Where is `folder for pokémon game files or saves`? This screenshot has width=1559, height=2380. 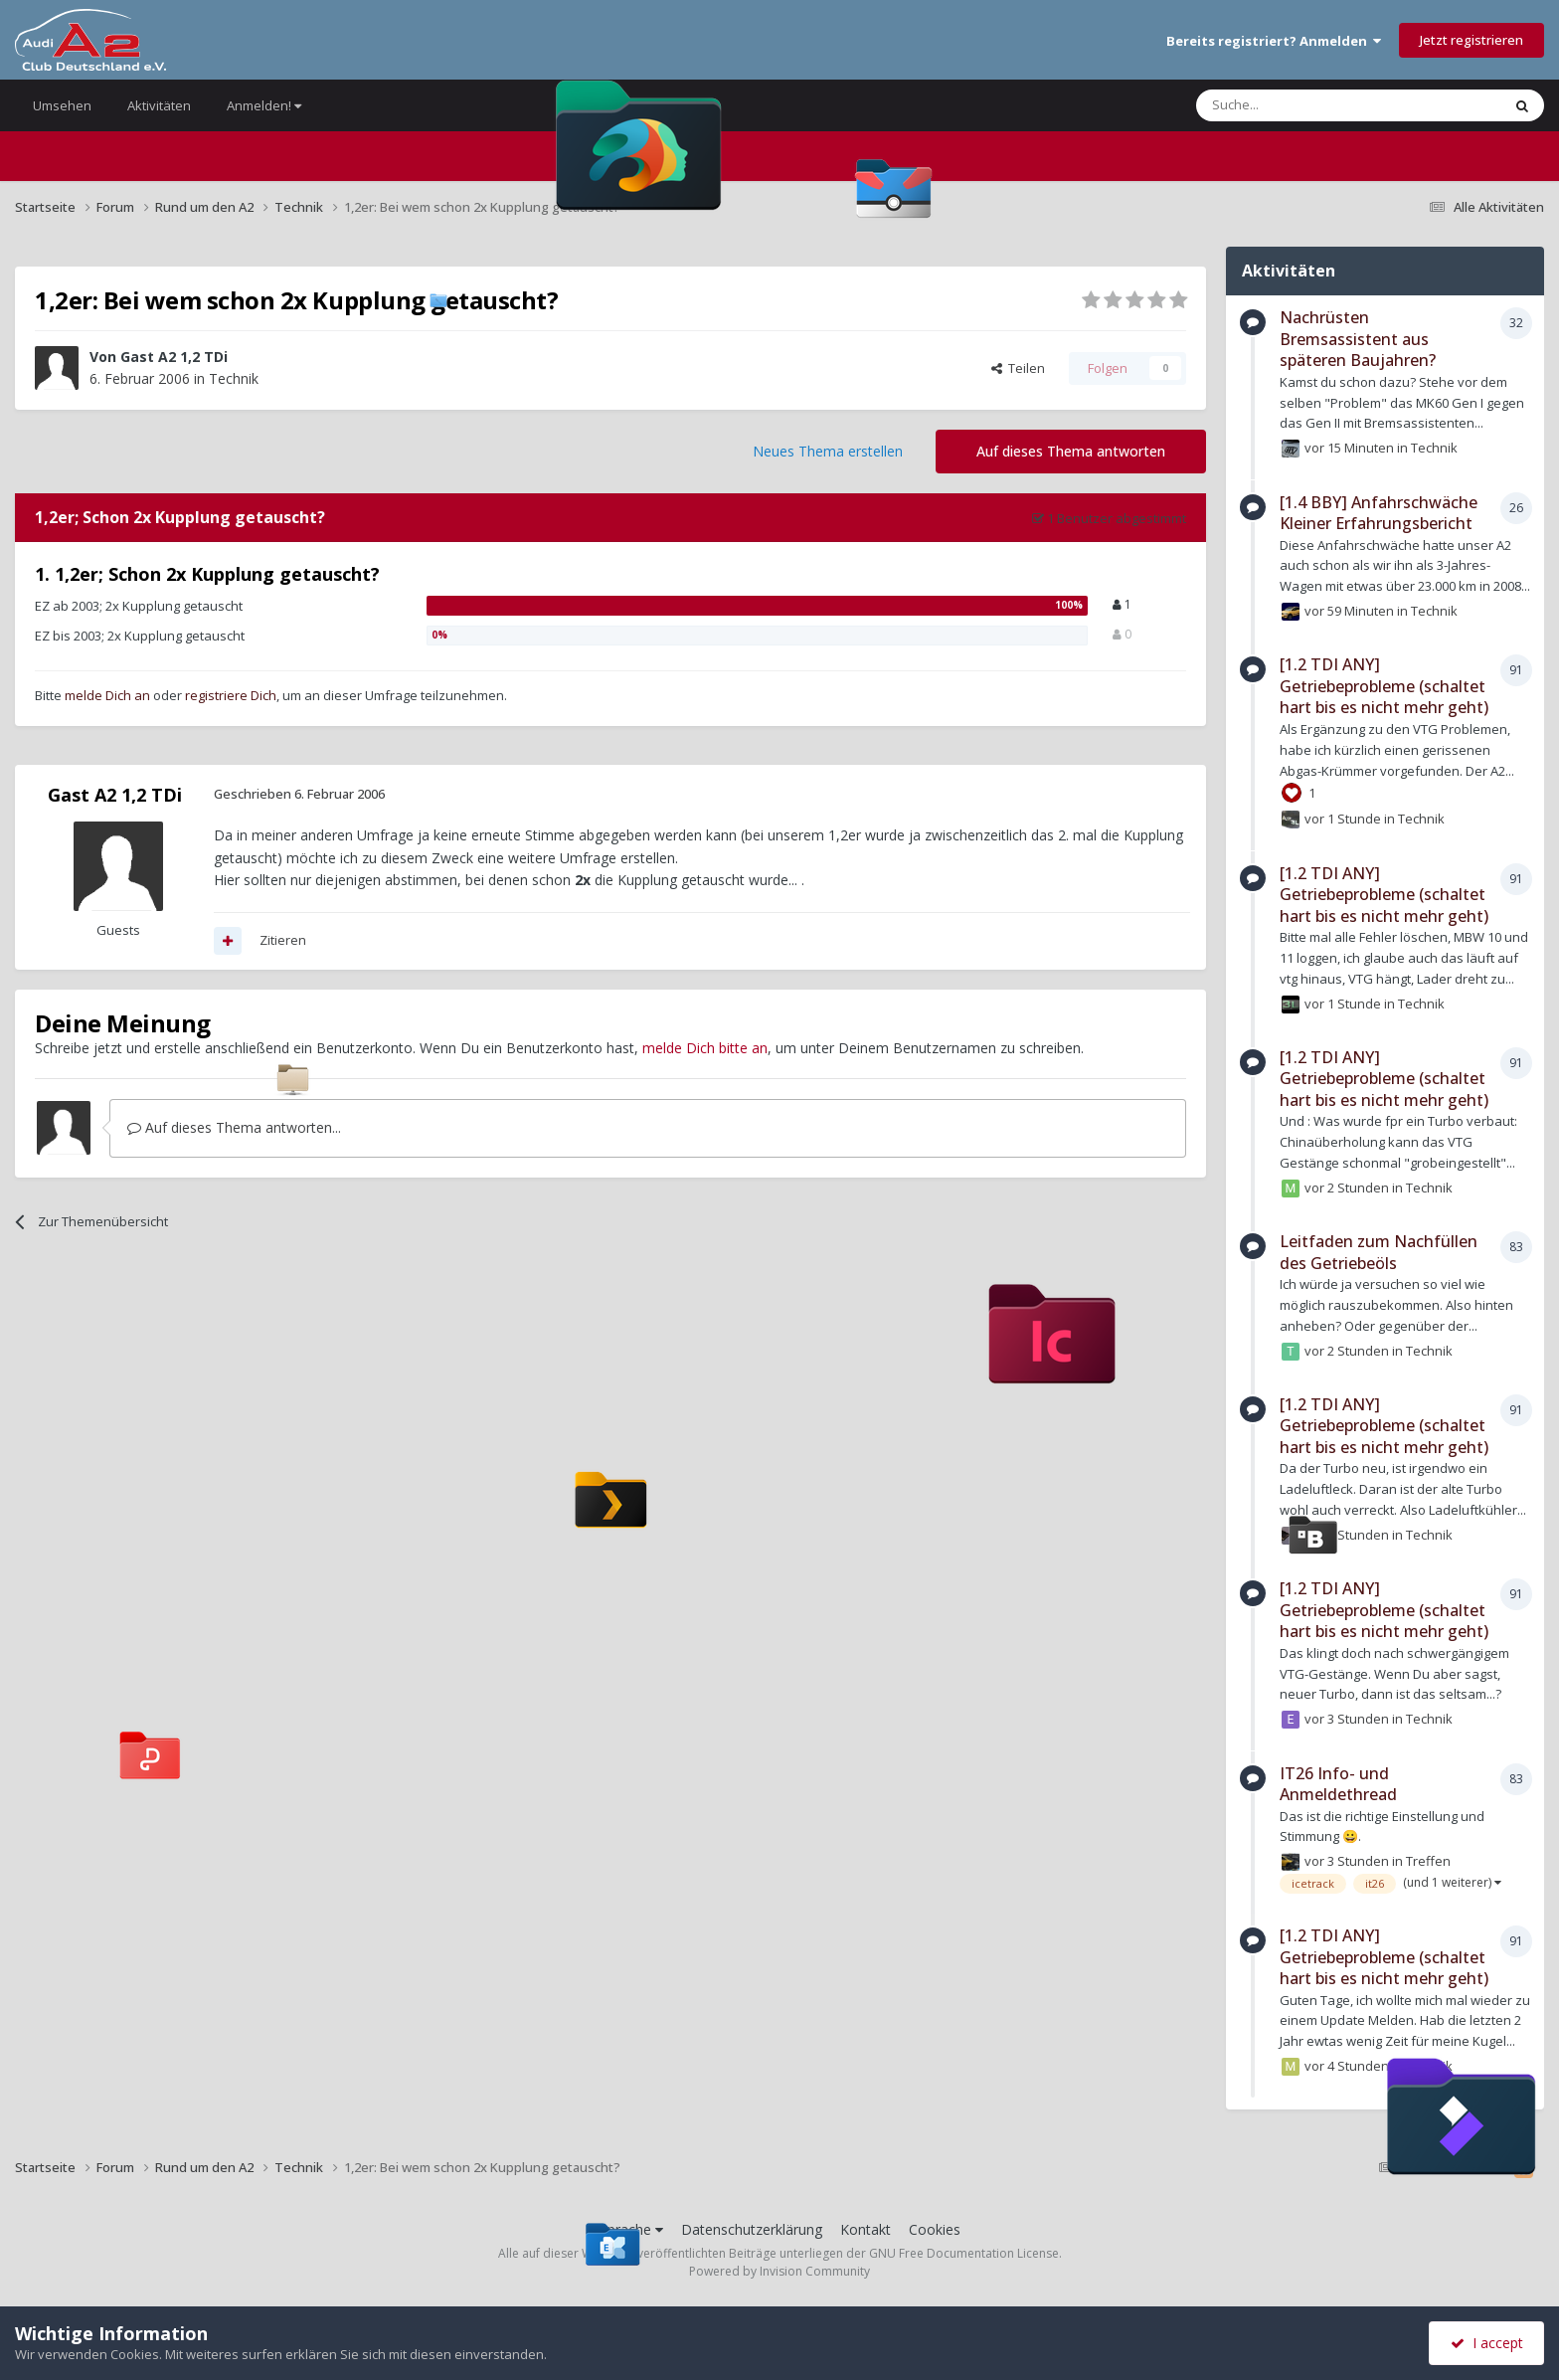 folder for pokémon game files or saves is located at coordinates (893, 190).